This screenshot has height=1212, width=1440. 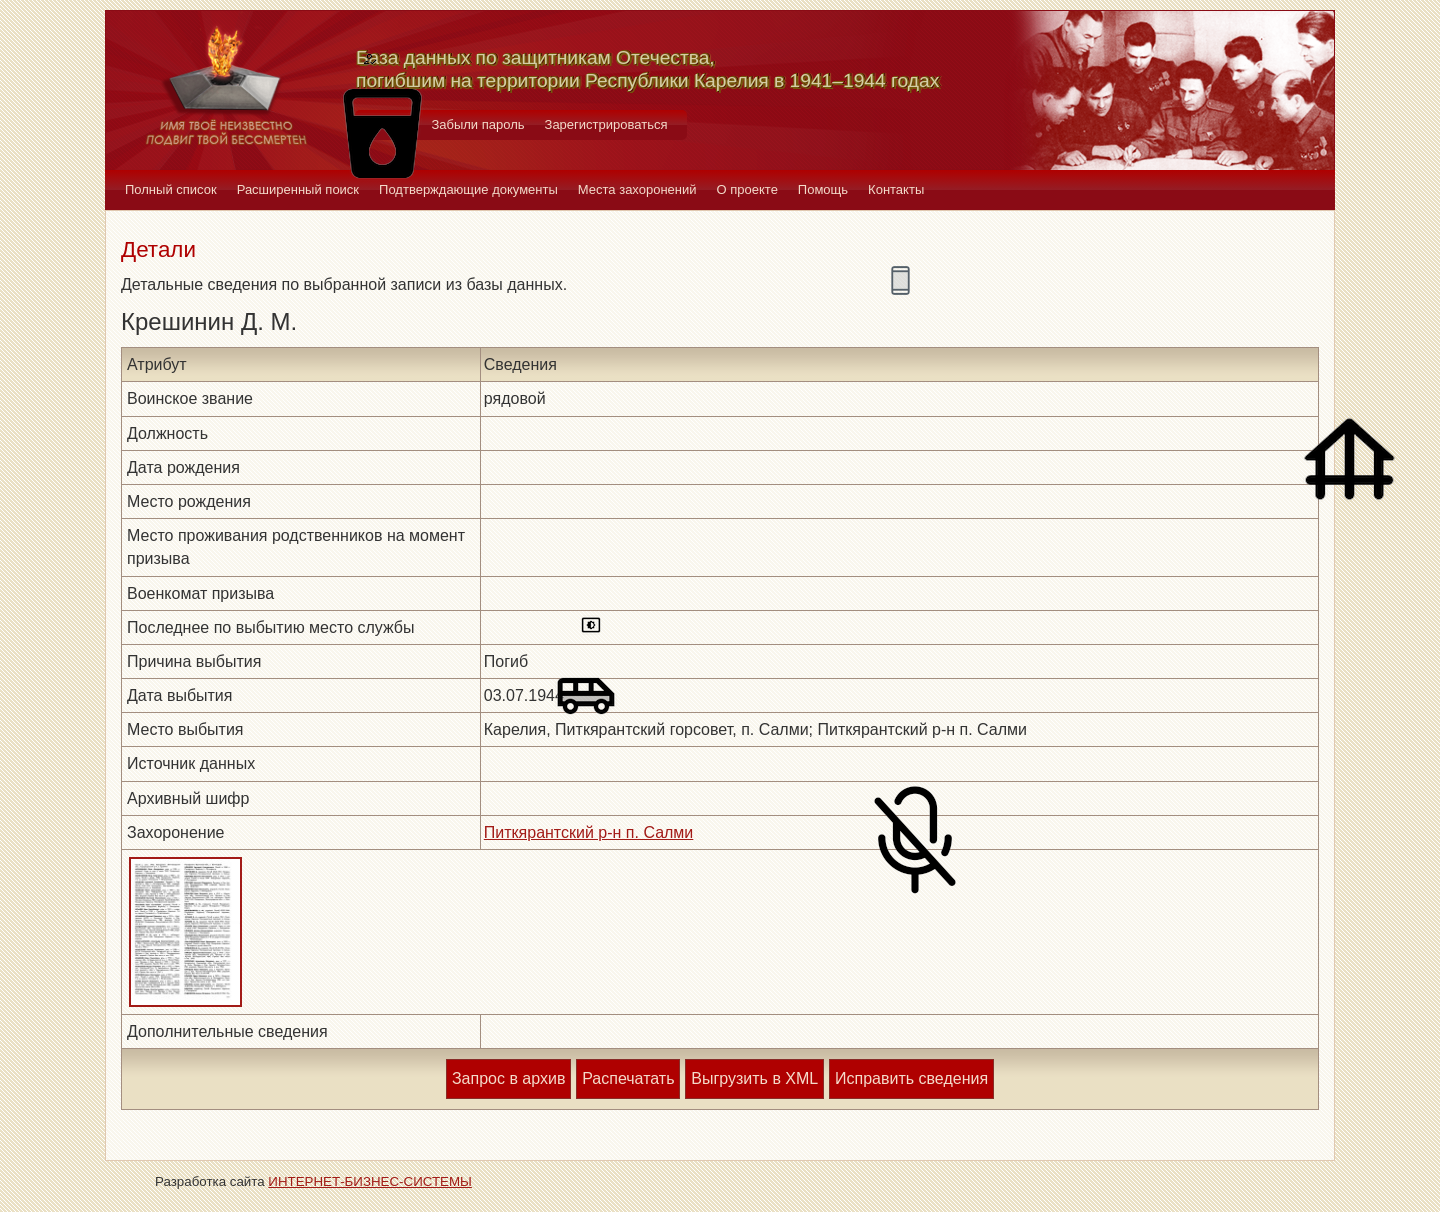 What do you see at coordinates (370, 59) in the screenshot?
I see `indicates a verified or registered user` at bounding box center [370, 59].